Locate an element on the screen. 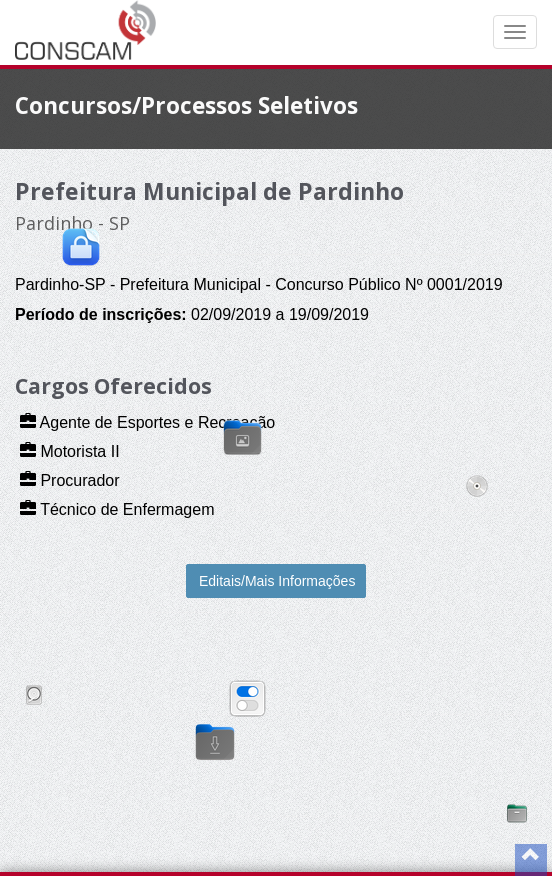  open the file manager application is located at coordinates (517, 813).